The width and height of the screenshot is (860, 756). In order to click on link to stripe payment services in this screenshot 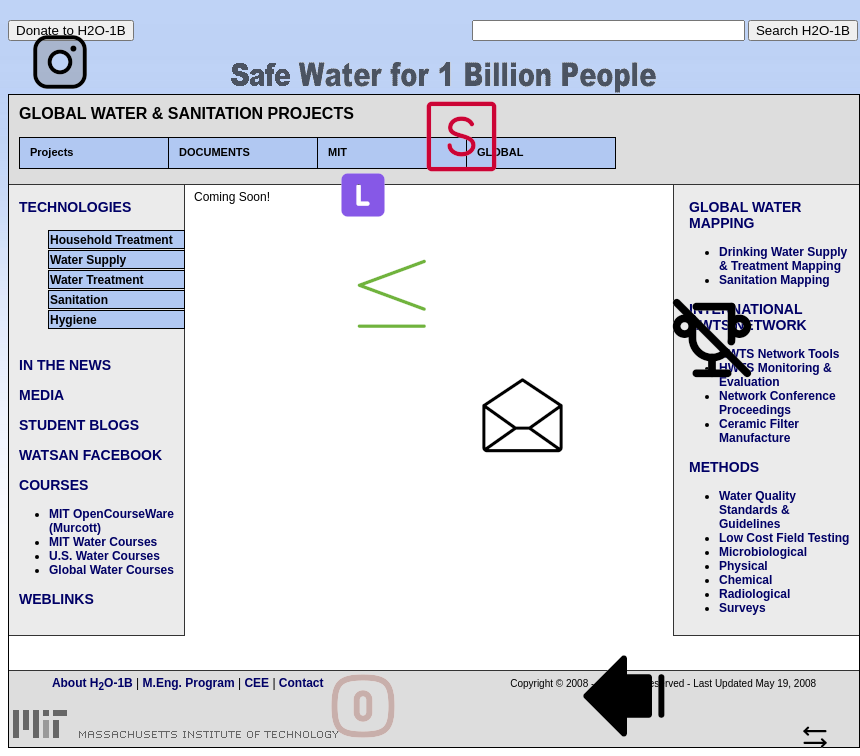, I will do `click(461, 136)`.